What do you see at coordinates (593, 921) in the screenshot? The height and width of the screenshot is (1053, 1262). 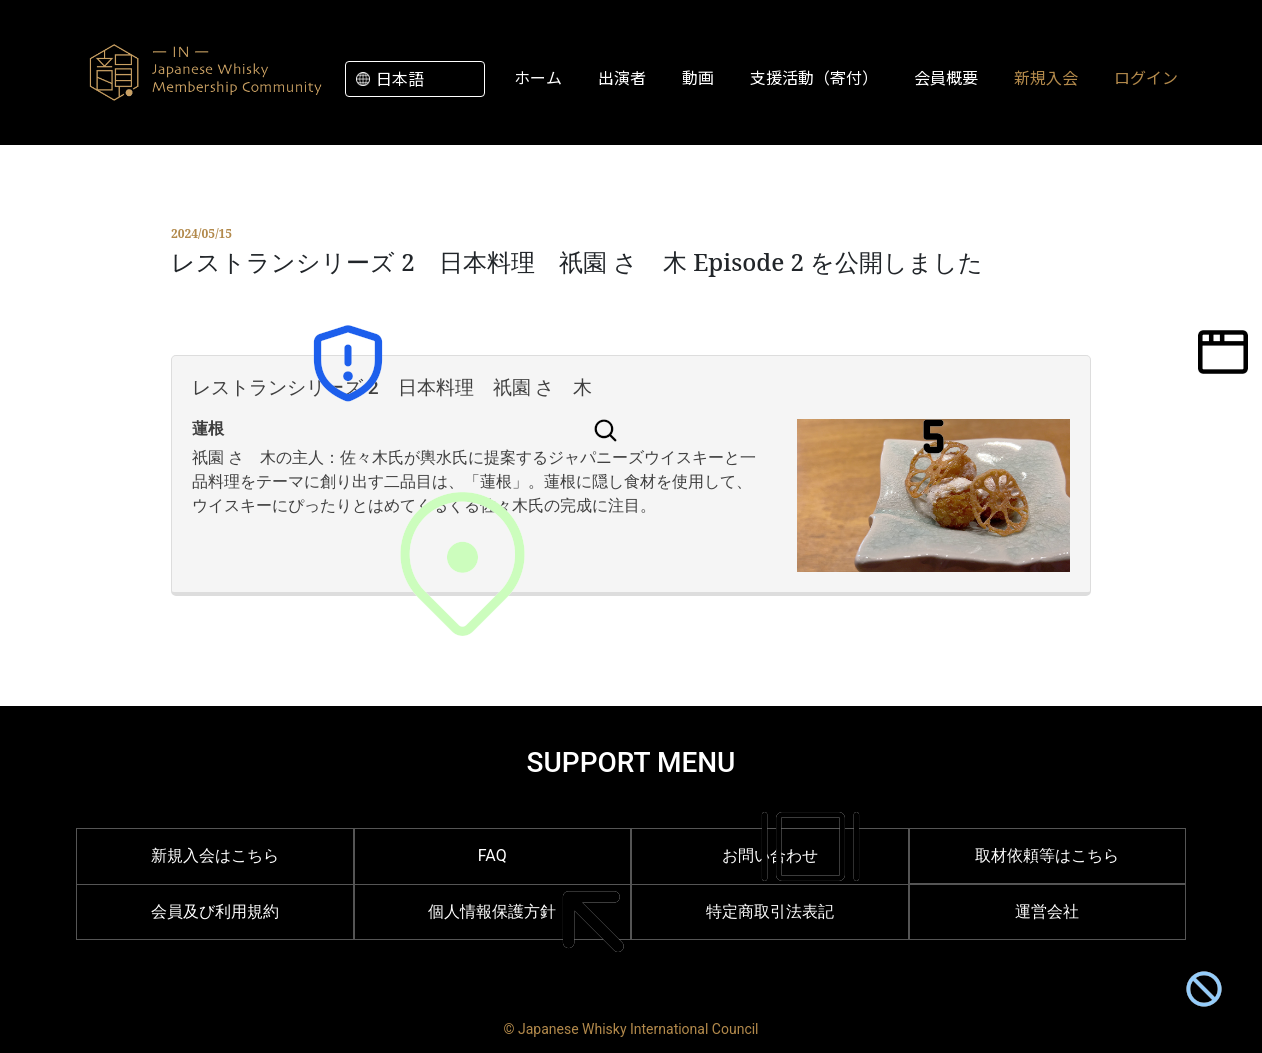 I see `navigate back to previous screen` at bounding box center [593, 921].